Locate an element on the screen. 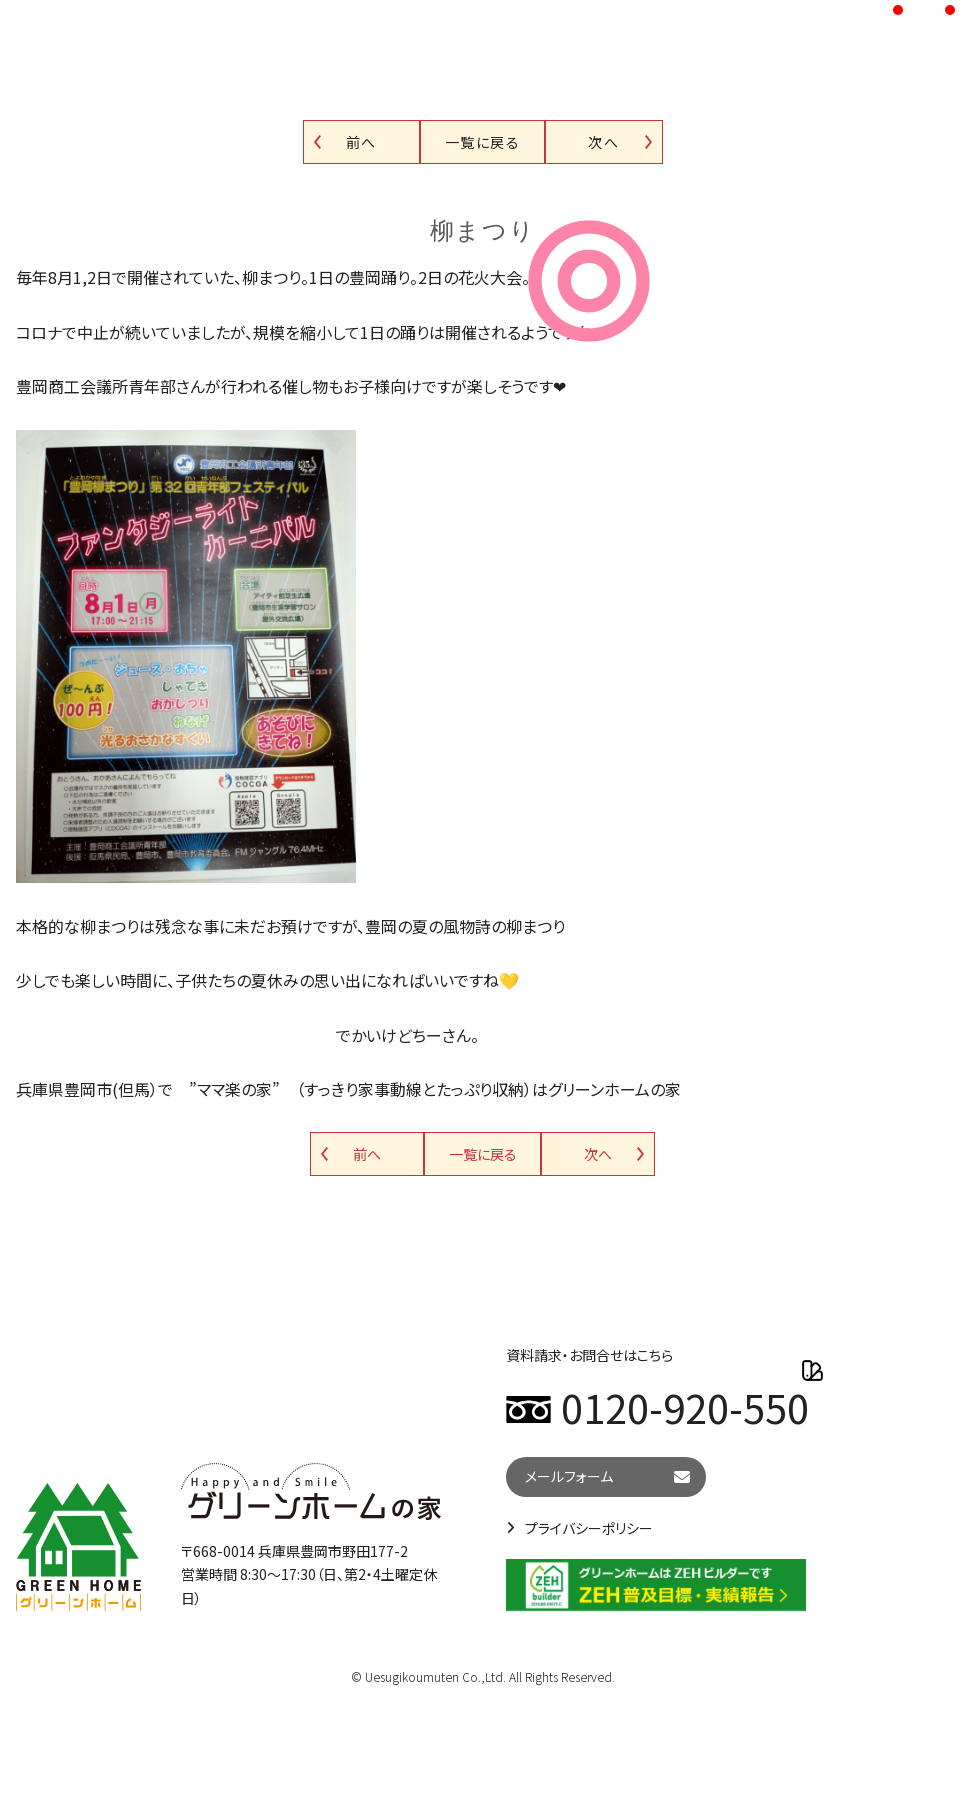 The image size is (965, 1803). browse color palette or theme options is located at coordinates (812, 1370).